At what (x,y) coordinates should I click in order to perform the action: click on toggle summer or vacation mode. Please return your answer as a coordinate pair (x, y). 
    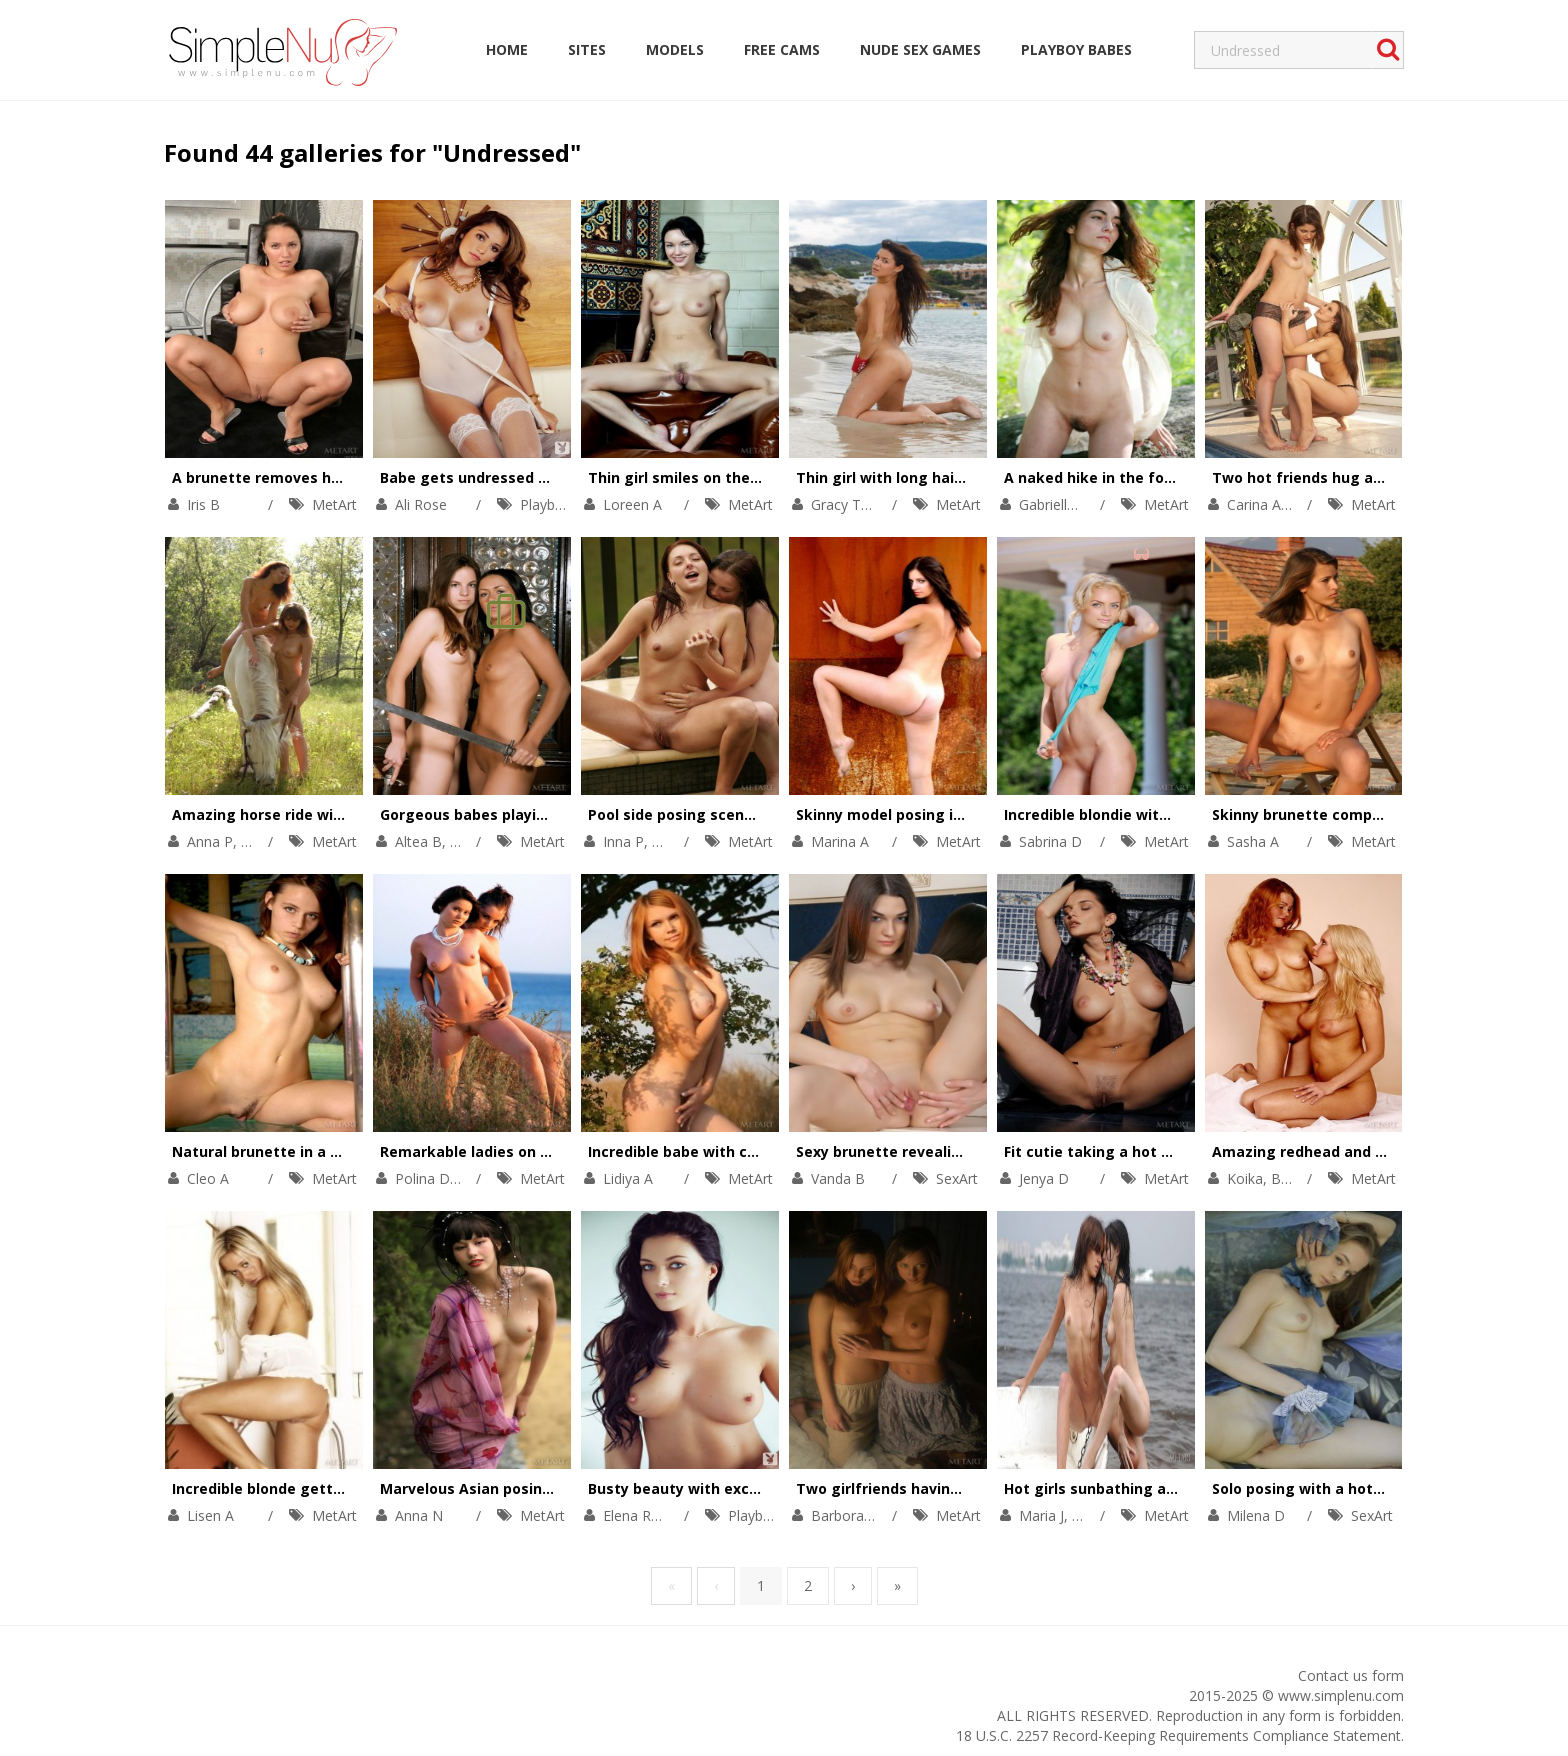
    Looking at the image, I should click on (1141, 554).